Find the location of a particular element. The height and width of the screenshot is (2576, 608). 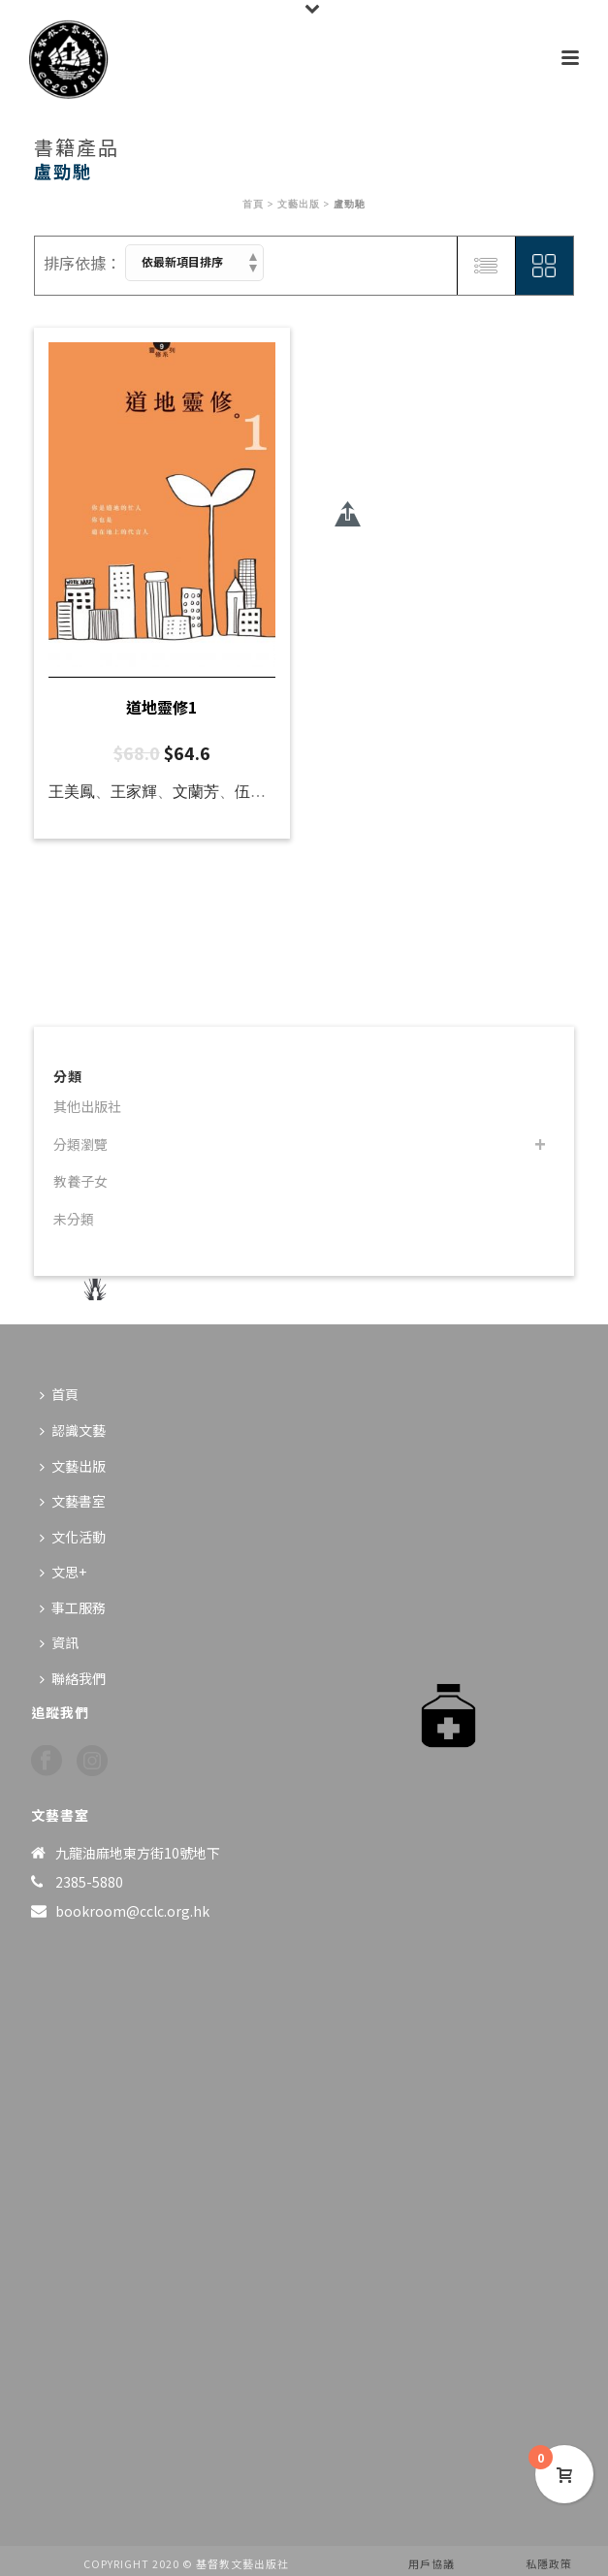

play a card from your hand is located at coordinates (347, 513).